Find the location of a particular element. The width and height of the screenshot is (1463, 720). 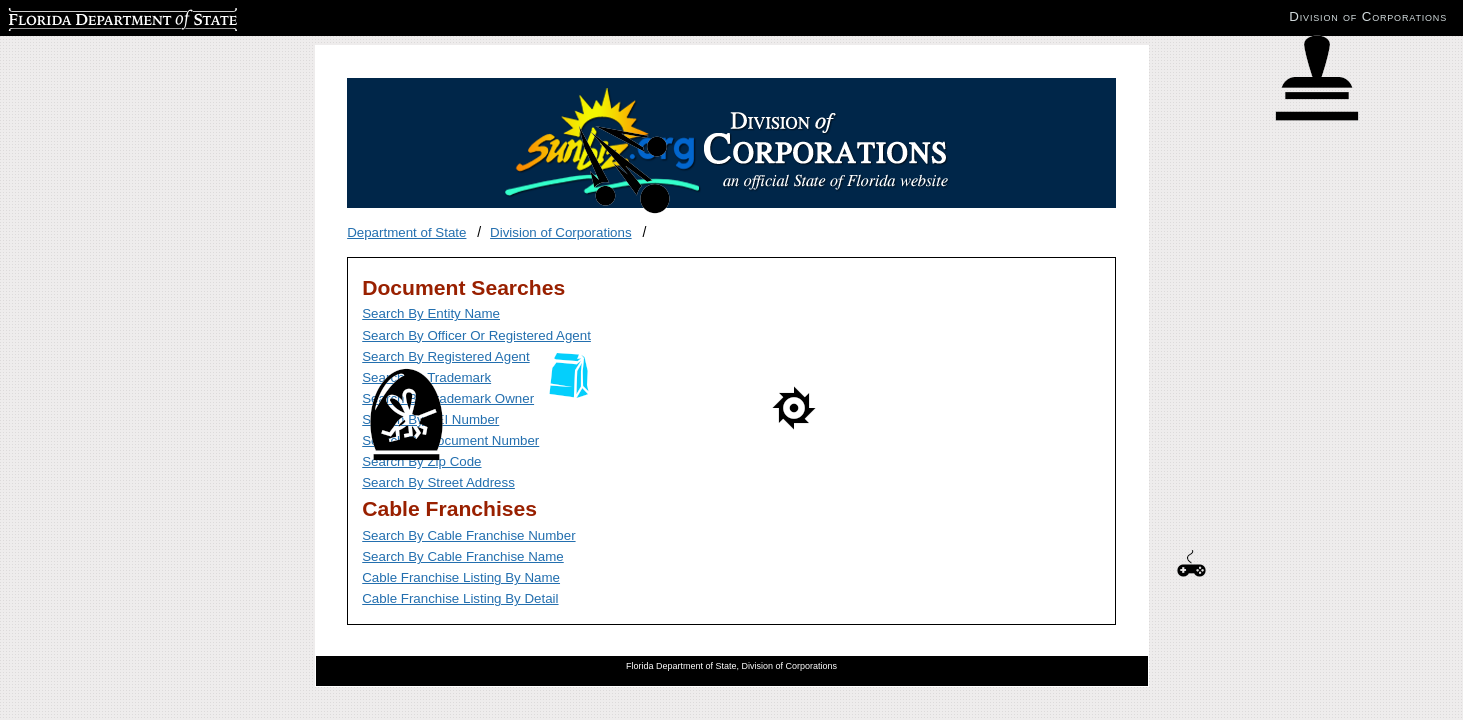

view your takeout or delivery order is located at coordinates (570, 371).